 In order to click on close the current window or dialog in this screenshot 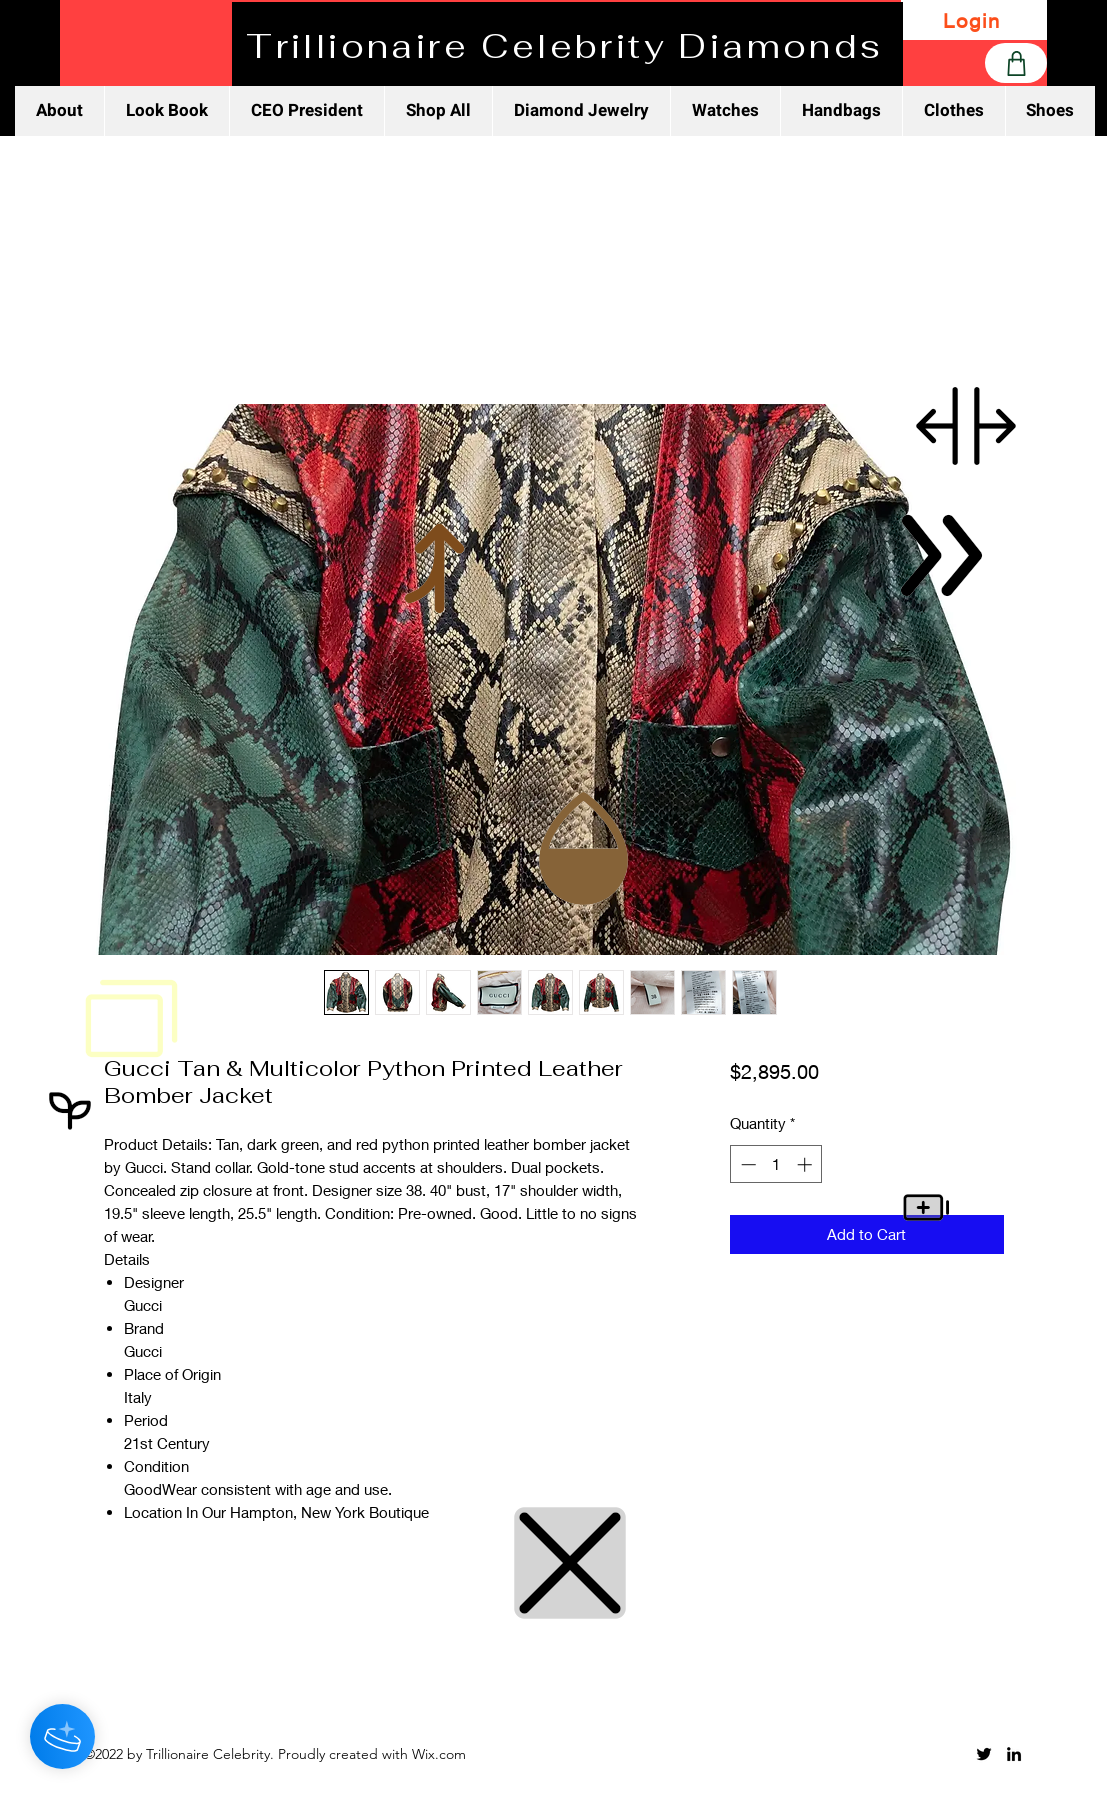, I will do `click(570, 1563)`.